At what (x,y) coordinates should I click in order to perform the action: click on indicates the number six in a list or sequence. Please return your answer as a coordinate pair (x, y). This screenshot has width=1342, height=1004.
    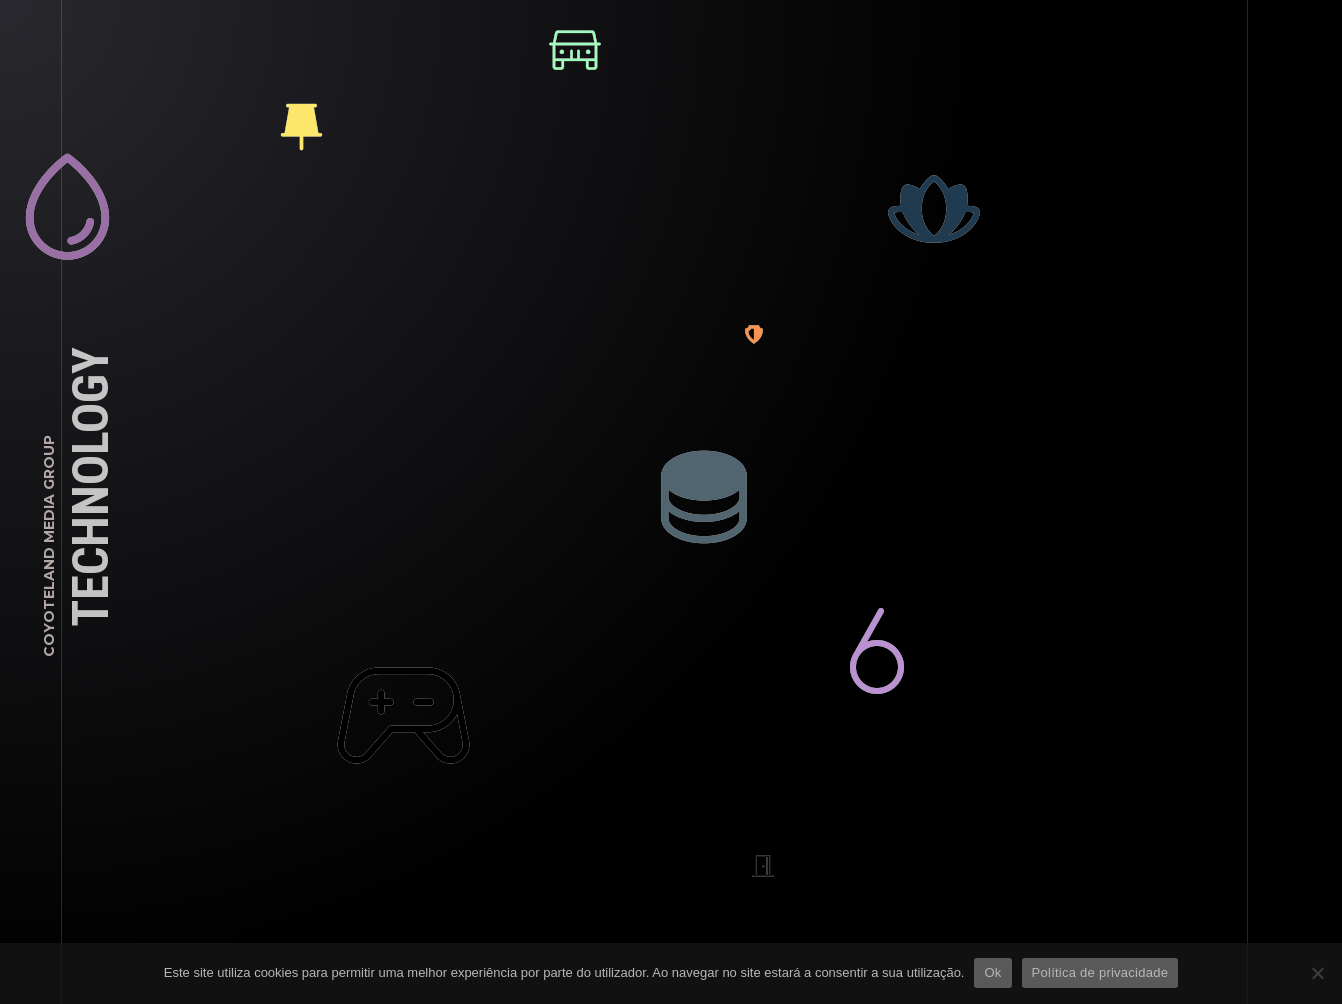
    Looking at the image, I should click on (877, 651).